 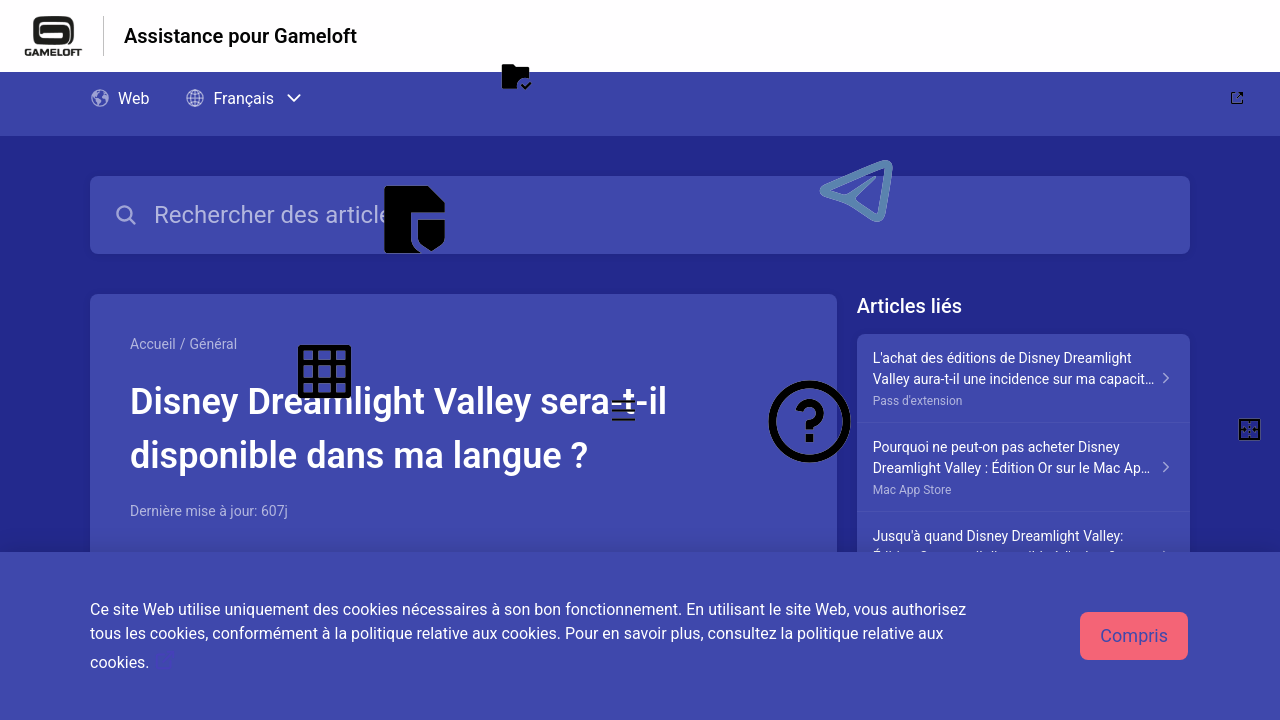 What do you see at coordinates (324, 371) in the screenshot?
I see `switch to grid view layout` at bounding box center [324, 371].